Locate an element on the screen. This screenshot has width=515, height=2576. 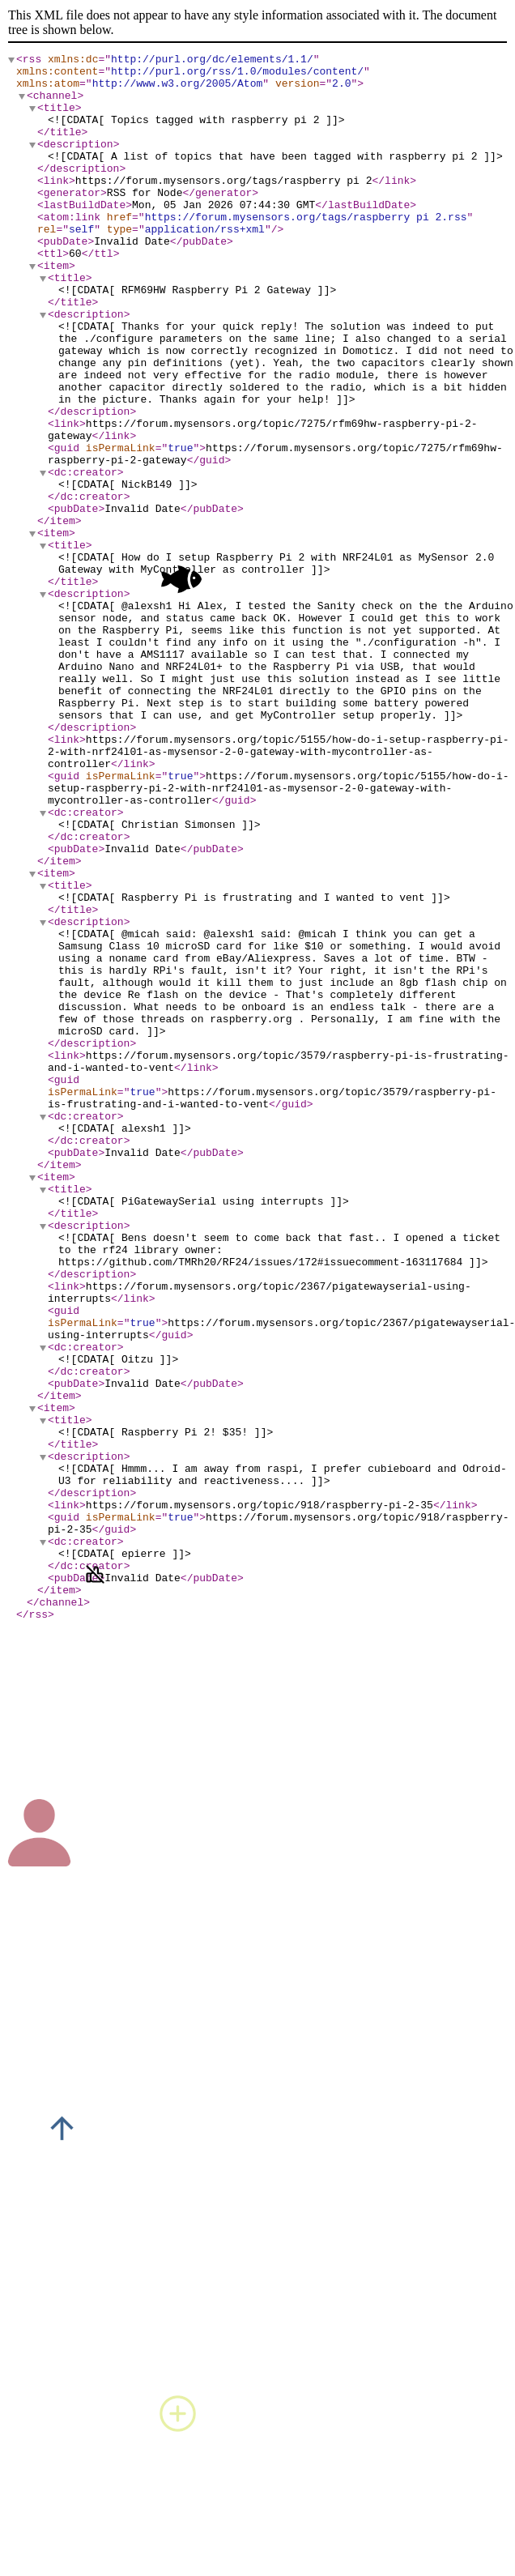
add a new item is located at coordinates (177, 2413).